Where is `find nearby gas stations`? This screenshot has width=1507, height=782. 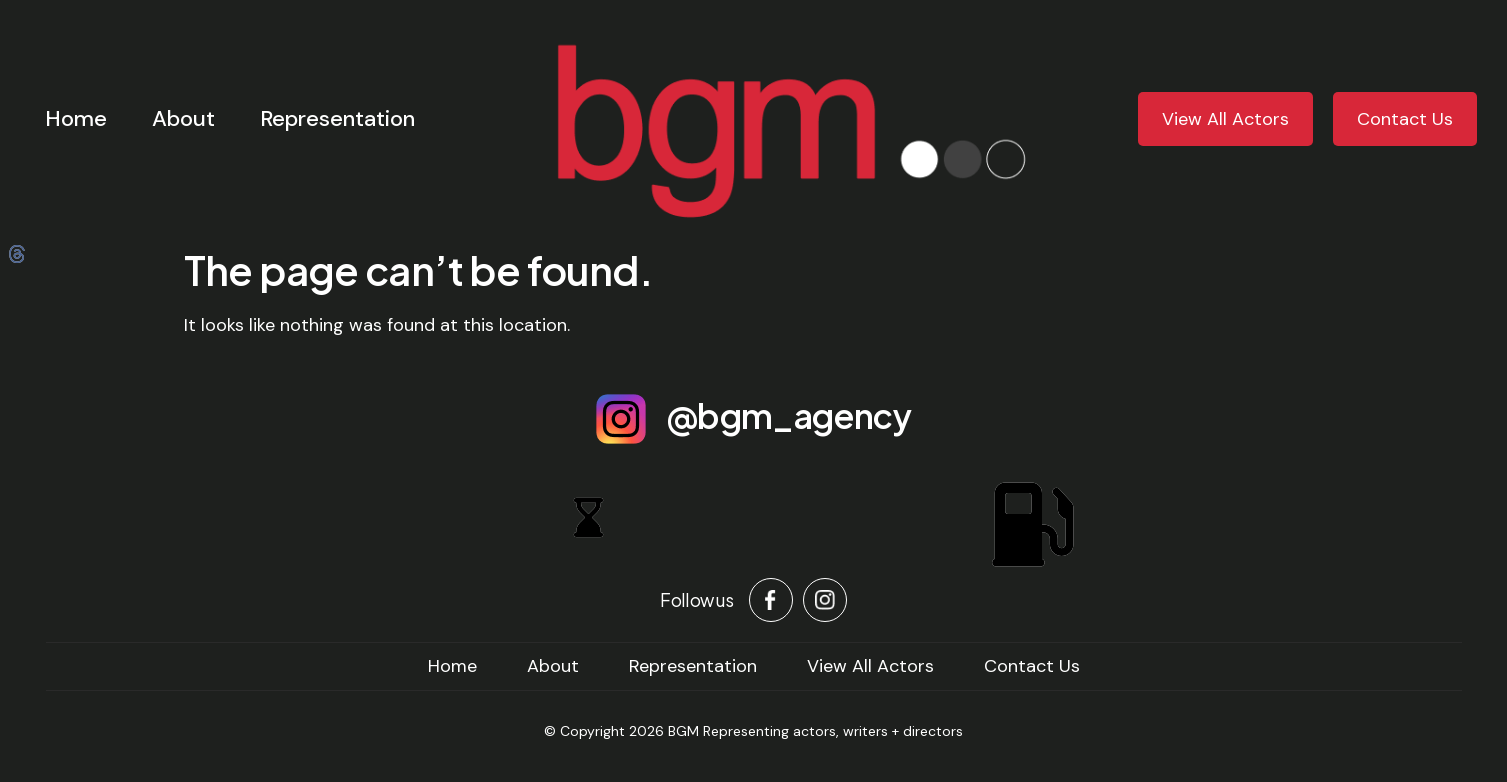 find nearby gas stations is located at coordinates (1031, 524).